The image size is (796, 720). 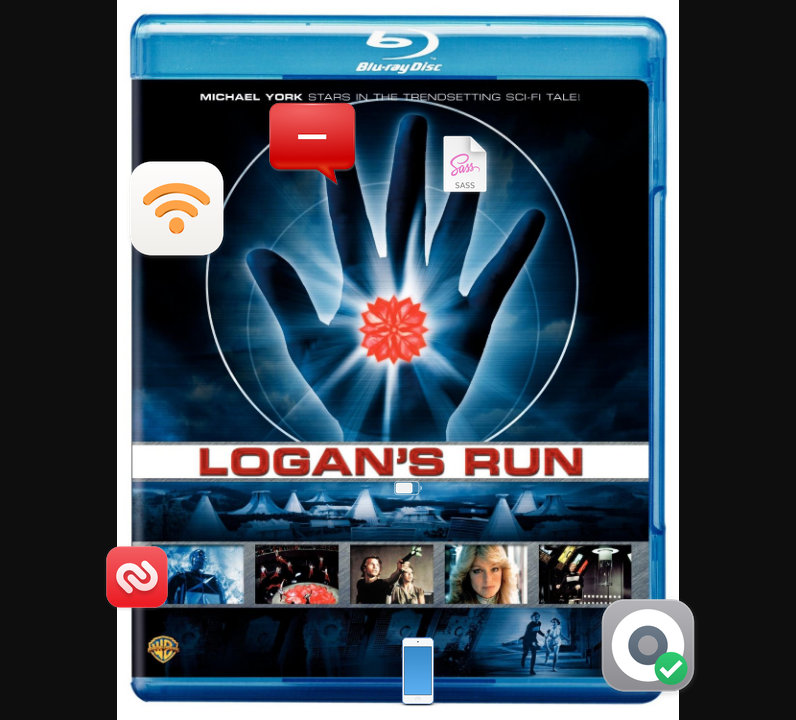 What do you see at coordinates (176, 208) in the screenshot?
I see `connect to a captive portal or public wifi network` at bounding box center [176, 208].